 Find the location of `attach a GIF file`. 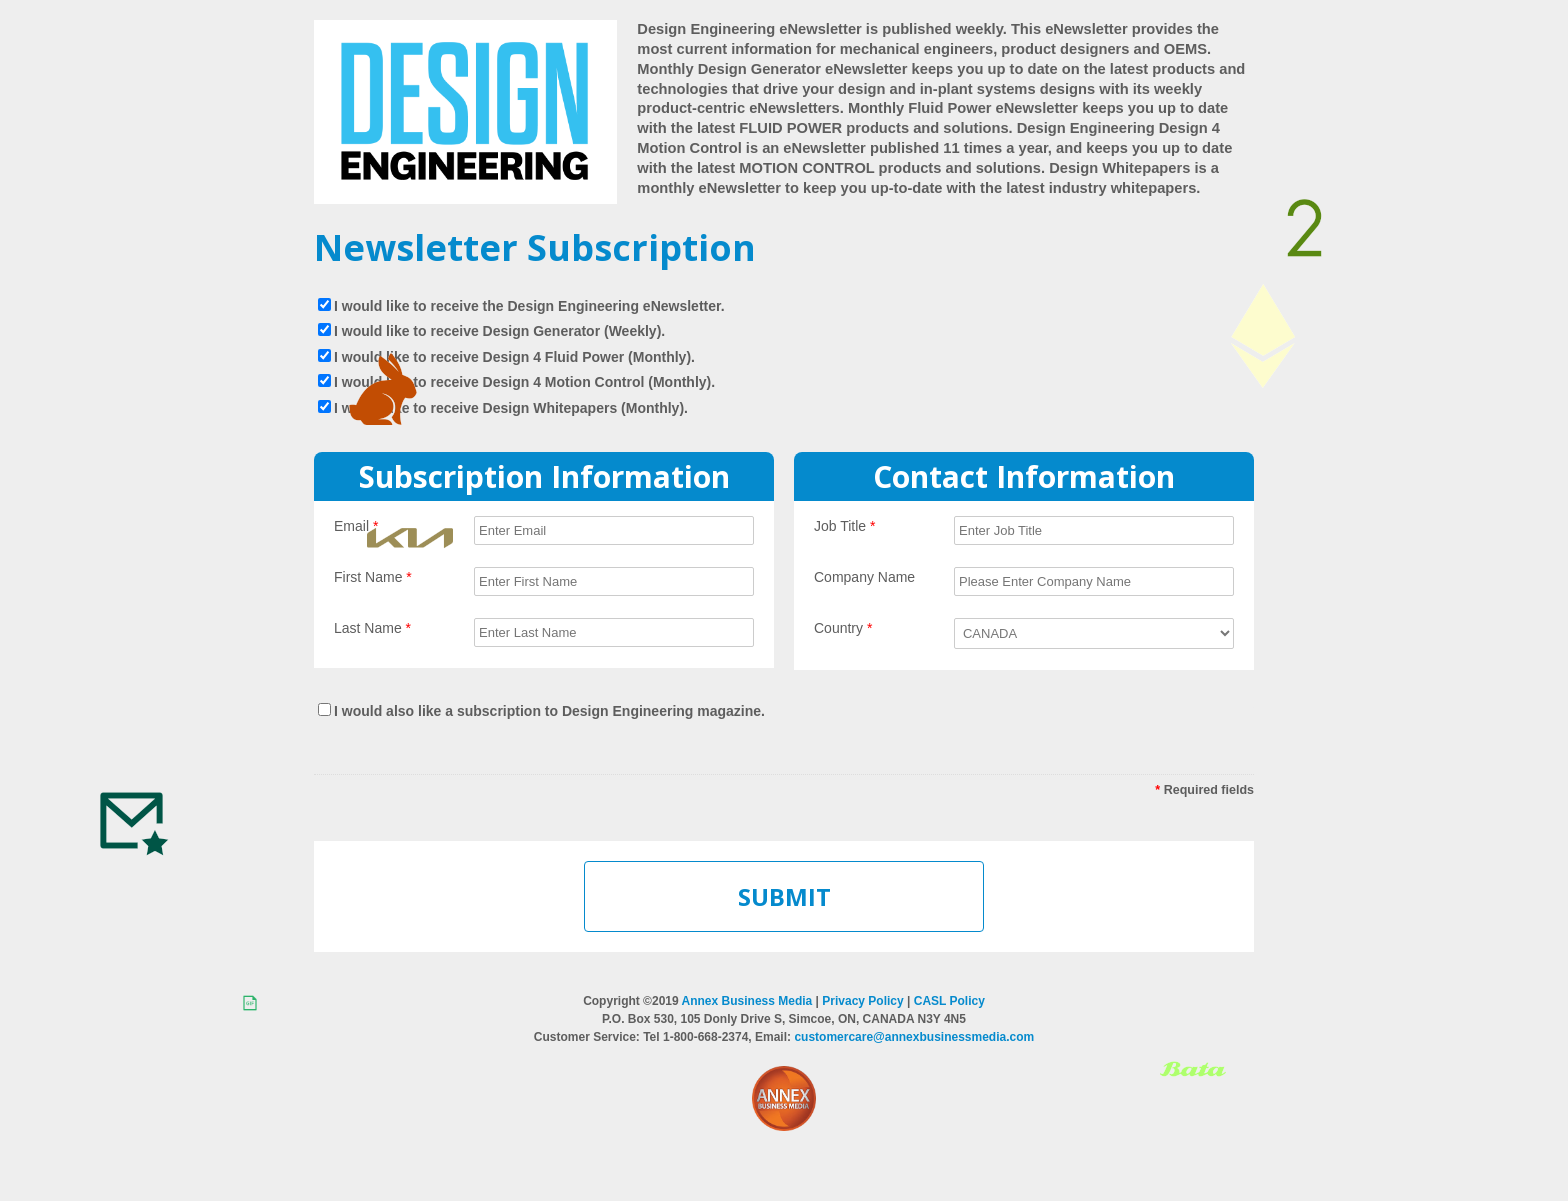

attach a GIF file is located at coordinates (250, 1003).